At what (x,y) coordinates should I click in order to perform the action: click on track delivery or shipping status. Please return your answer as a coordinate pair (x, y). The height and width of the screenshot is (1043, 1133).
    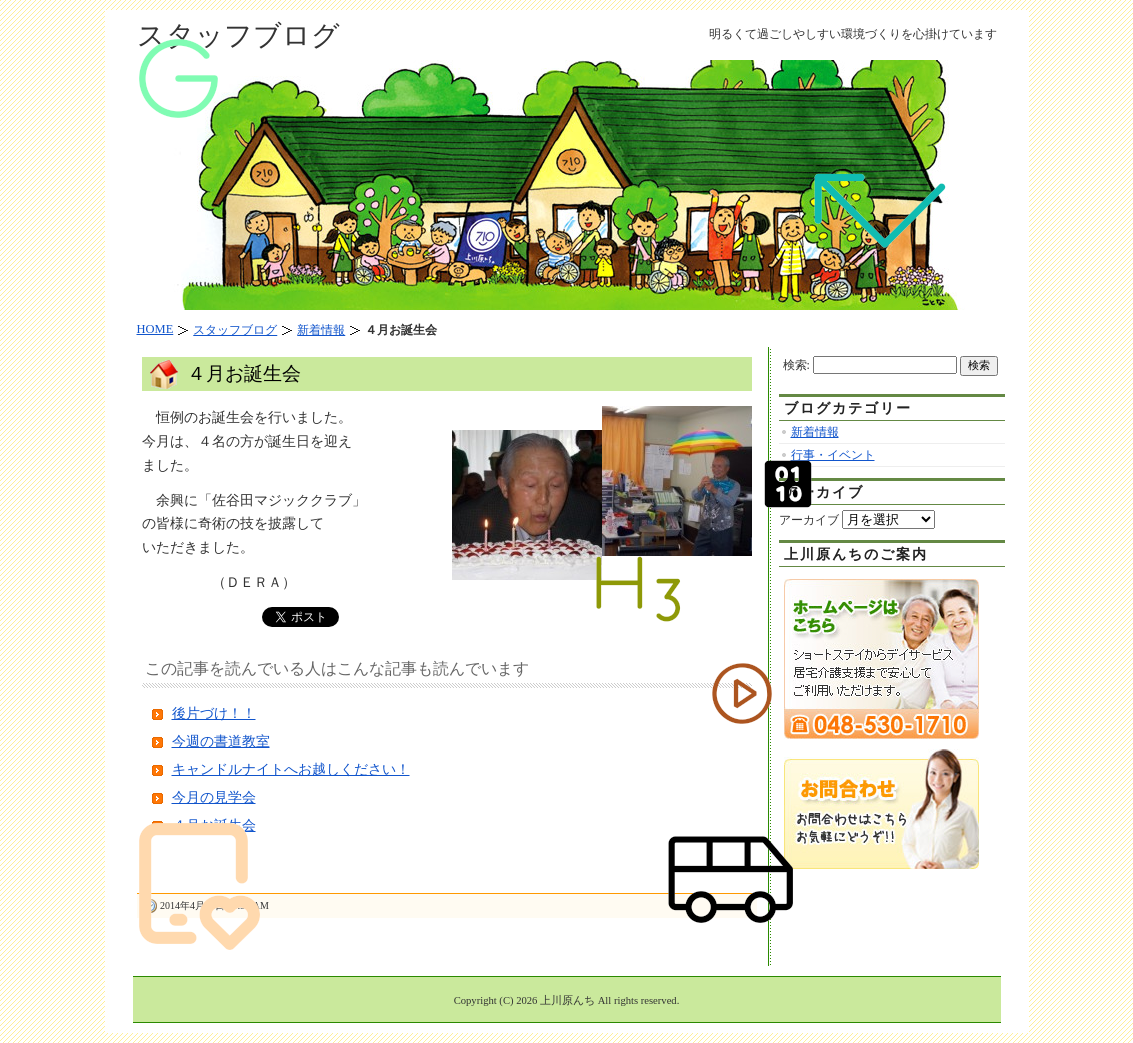
    Looking at the image, I should click on (726, 877).